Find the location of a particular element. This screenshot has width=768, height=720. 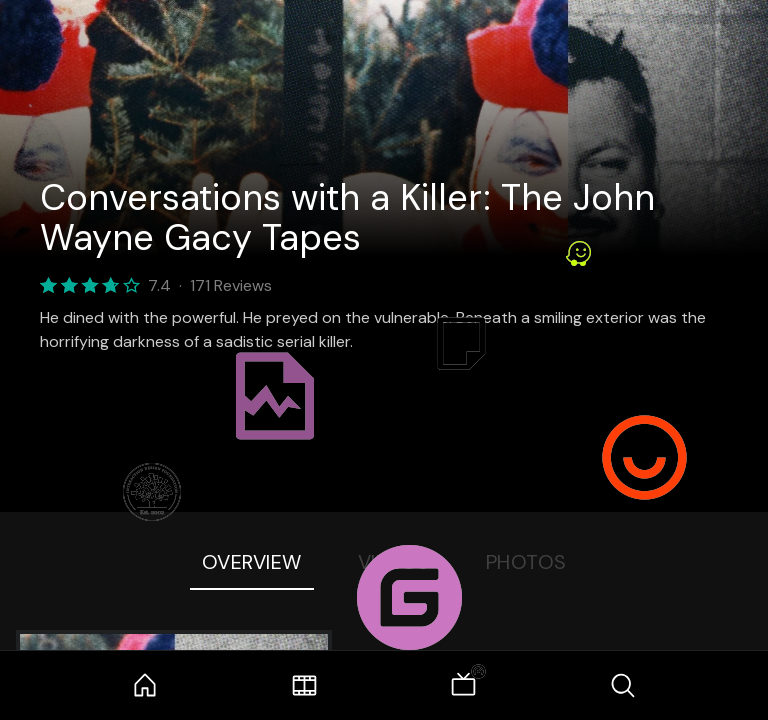

open the dashboard is located at coordinates (478, 671).